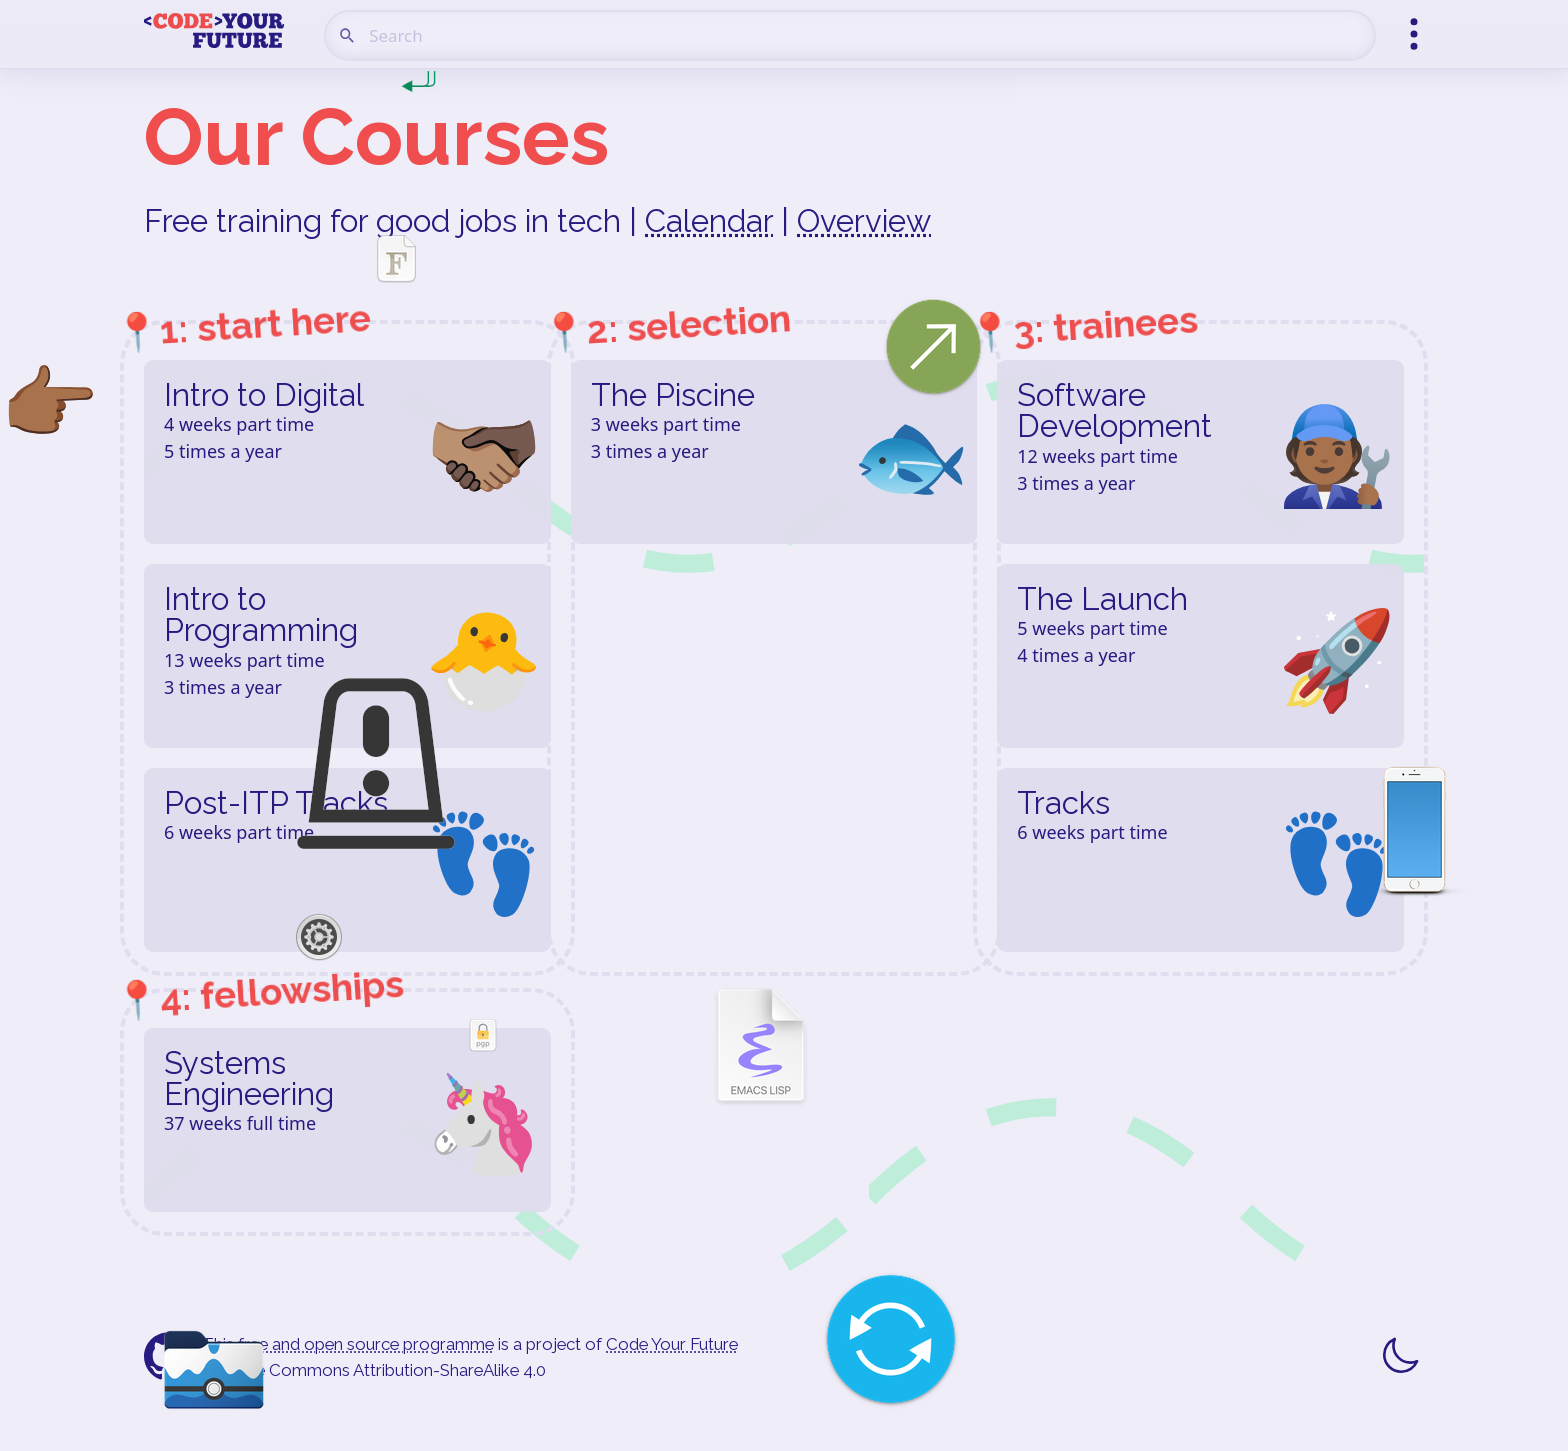 This screenshot has height=1451, width=1568. Describe the element at coordinates (396, 258) in the screenshot. I see `a fortran source code file` at that location.